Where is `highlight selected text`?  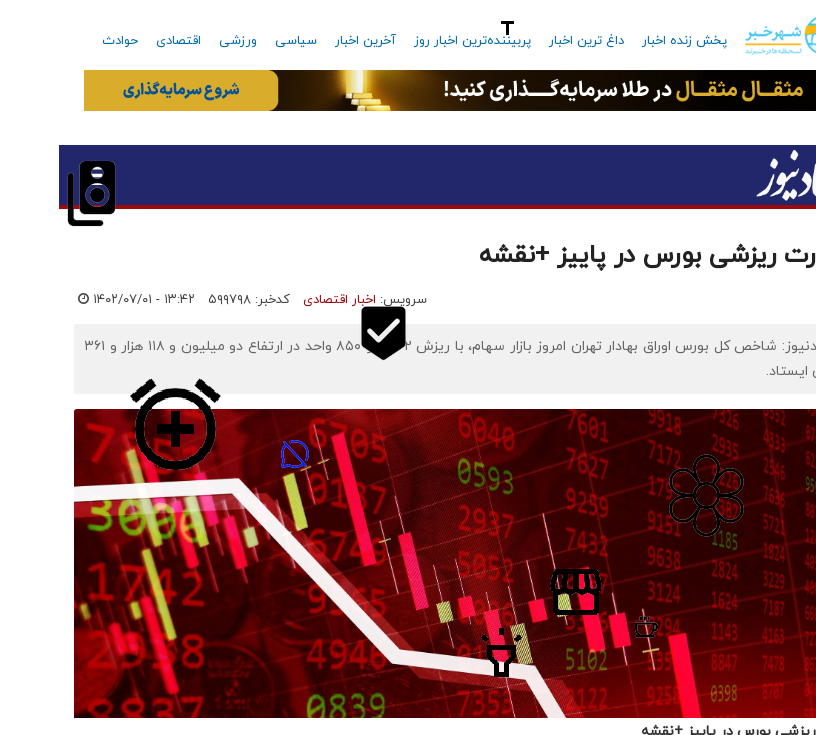
highlight selected text is located at coordinates (501, 652).